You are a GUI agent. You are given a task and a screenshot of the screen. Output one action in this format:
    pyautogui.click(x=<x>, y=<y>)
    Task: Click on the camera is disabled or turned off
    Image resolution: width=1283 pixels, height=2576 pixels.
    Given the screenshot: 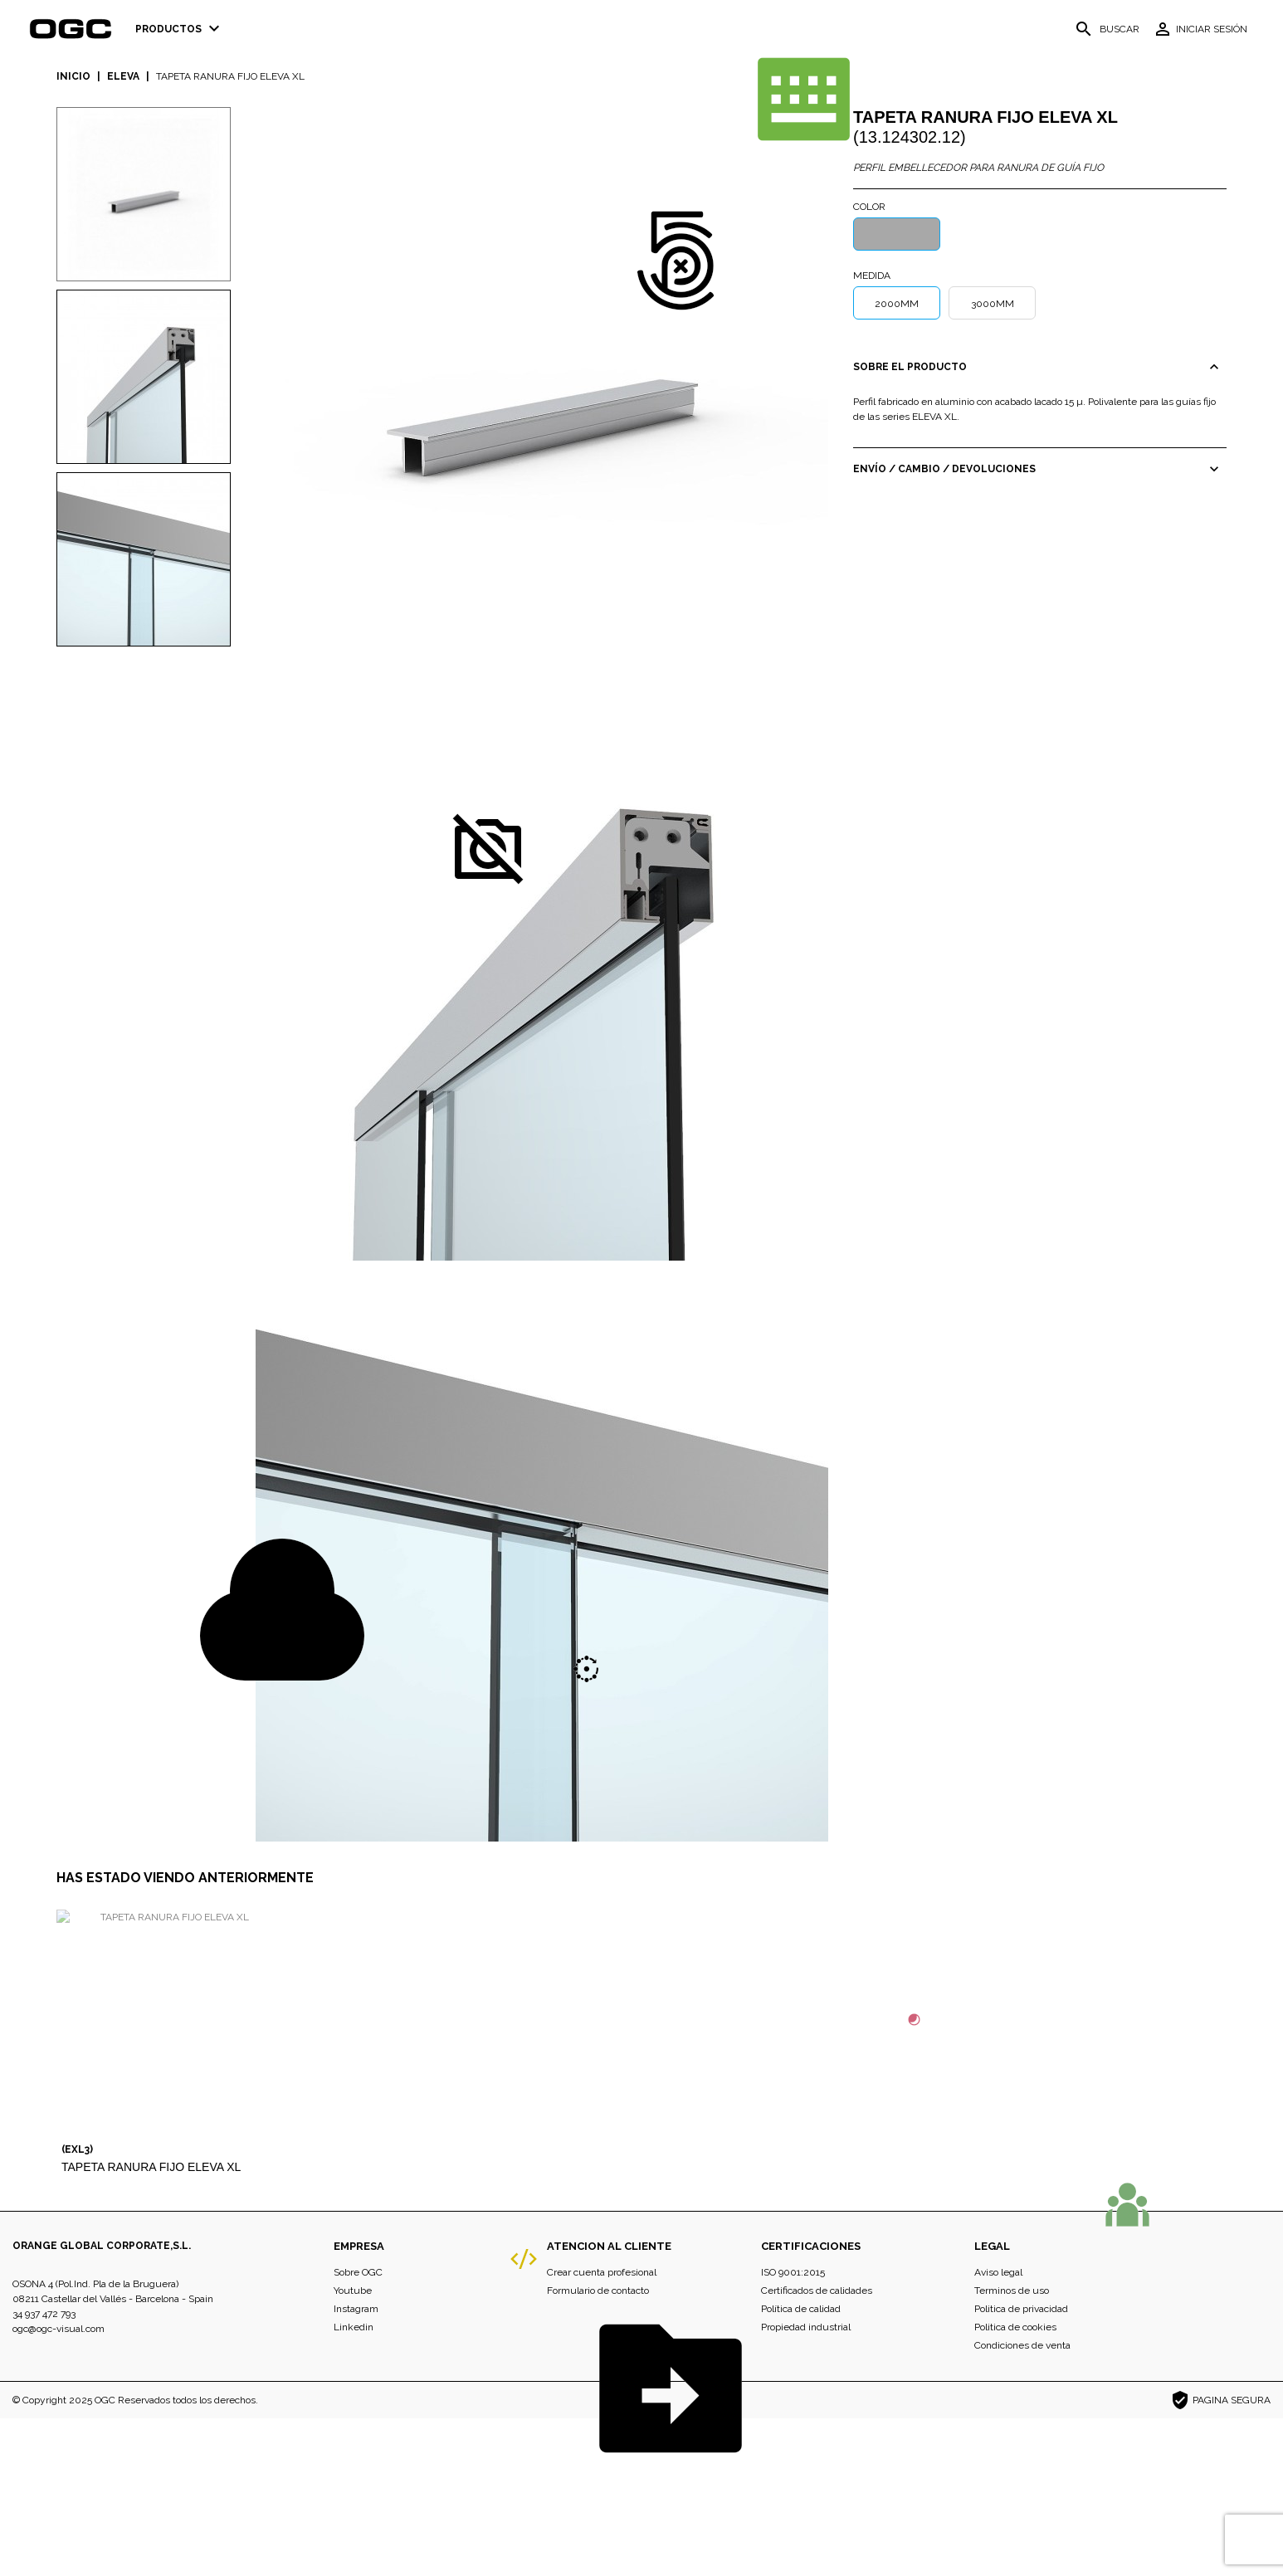 What is the action you would take?
    pyautogui.click(x=488, y=849)
    